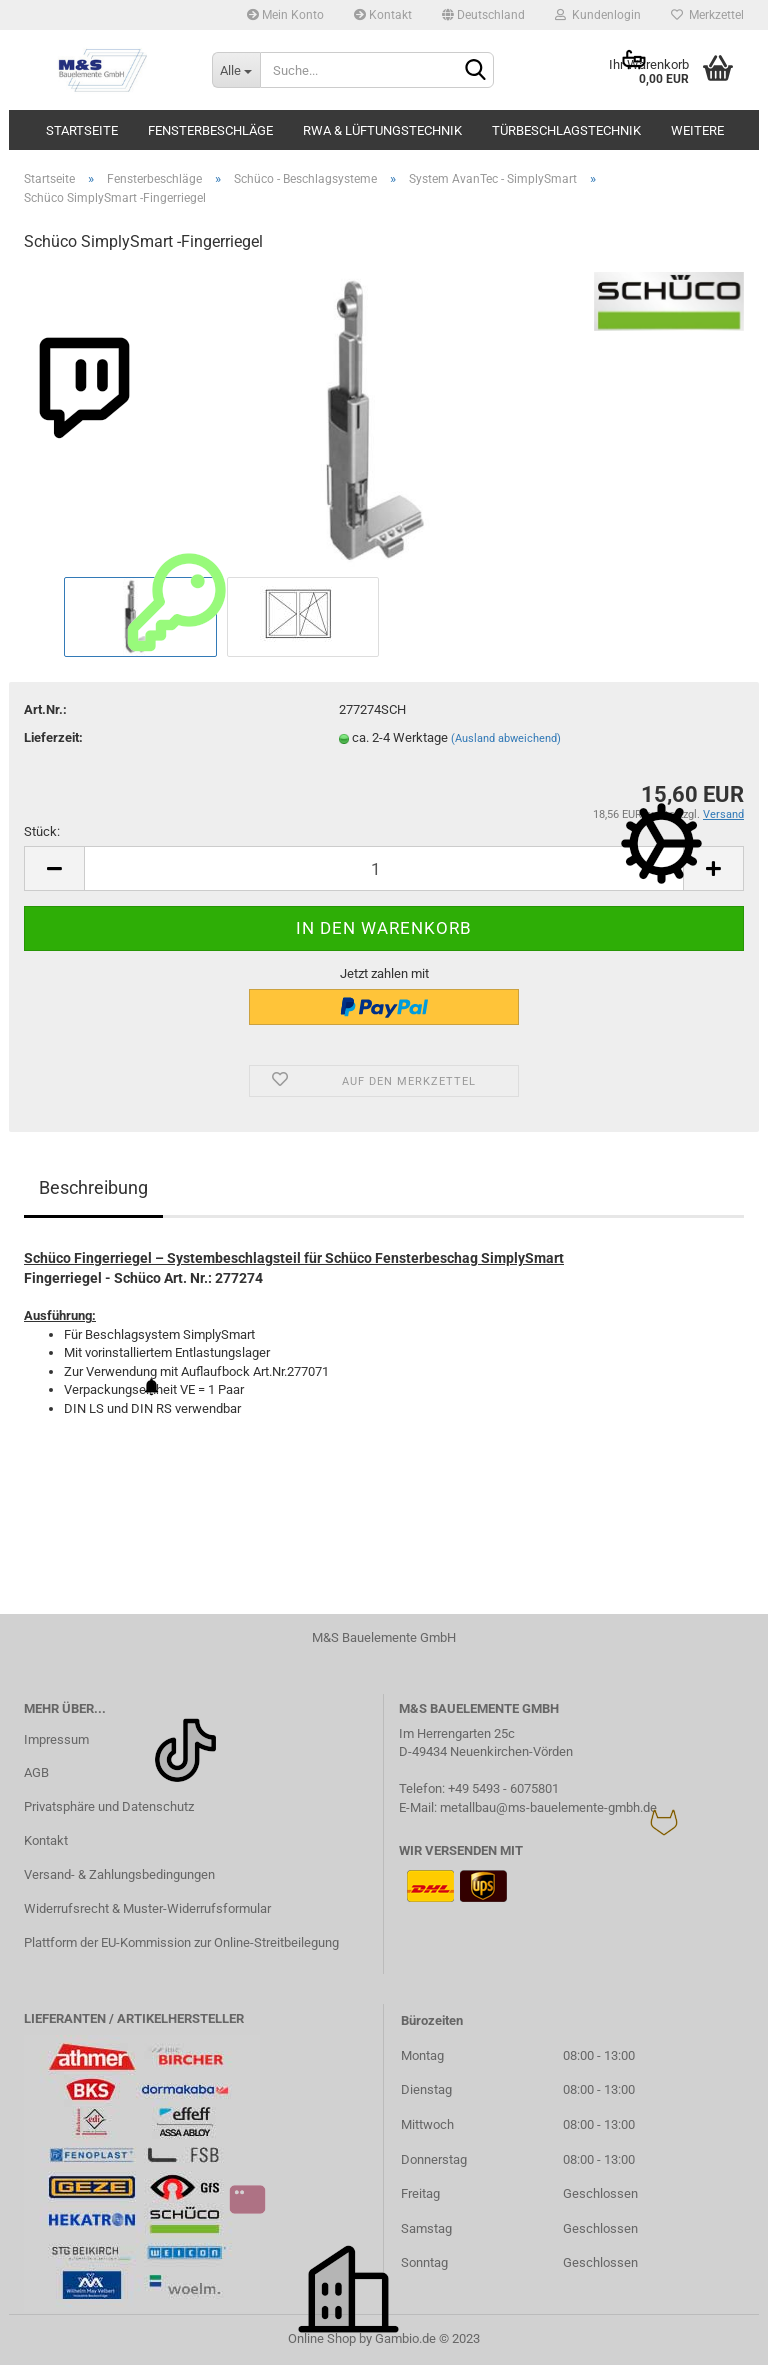 Image resolution: width=768 pixels, height=2365 pixels. Describe the element at coordinates (84, 382) in the screenshot. I see `open the Twitch app` at that location.